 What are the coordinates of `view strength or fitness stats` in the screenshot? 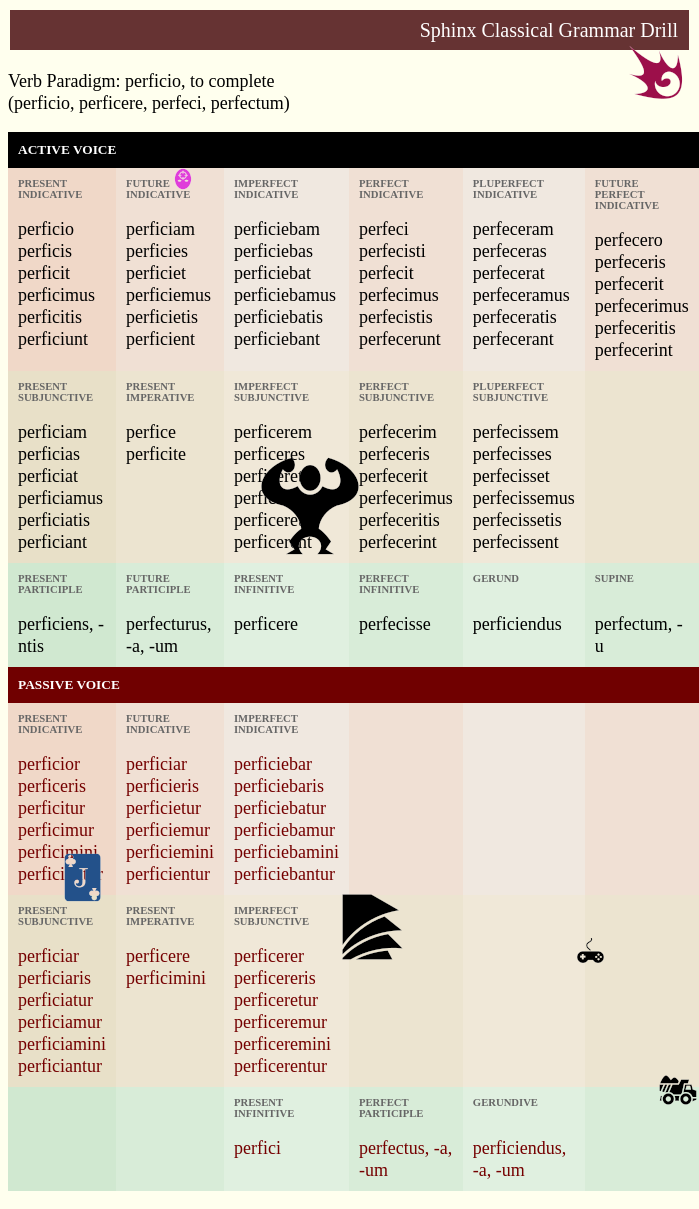 It's located at (310, 506).